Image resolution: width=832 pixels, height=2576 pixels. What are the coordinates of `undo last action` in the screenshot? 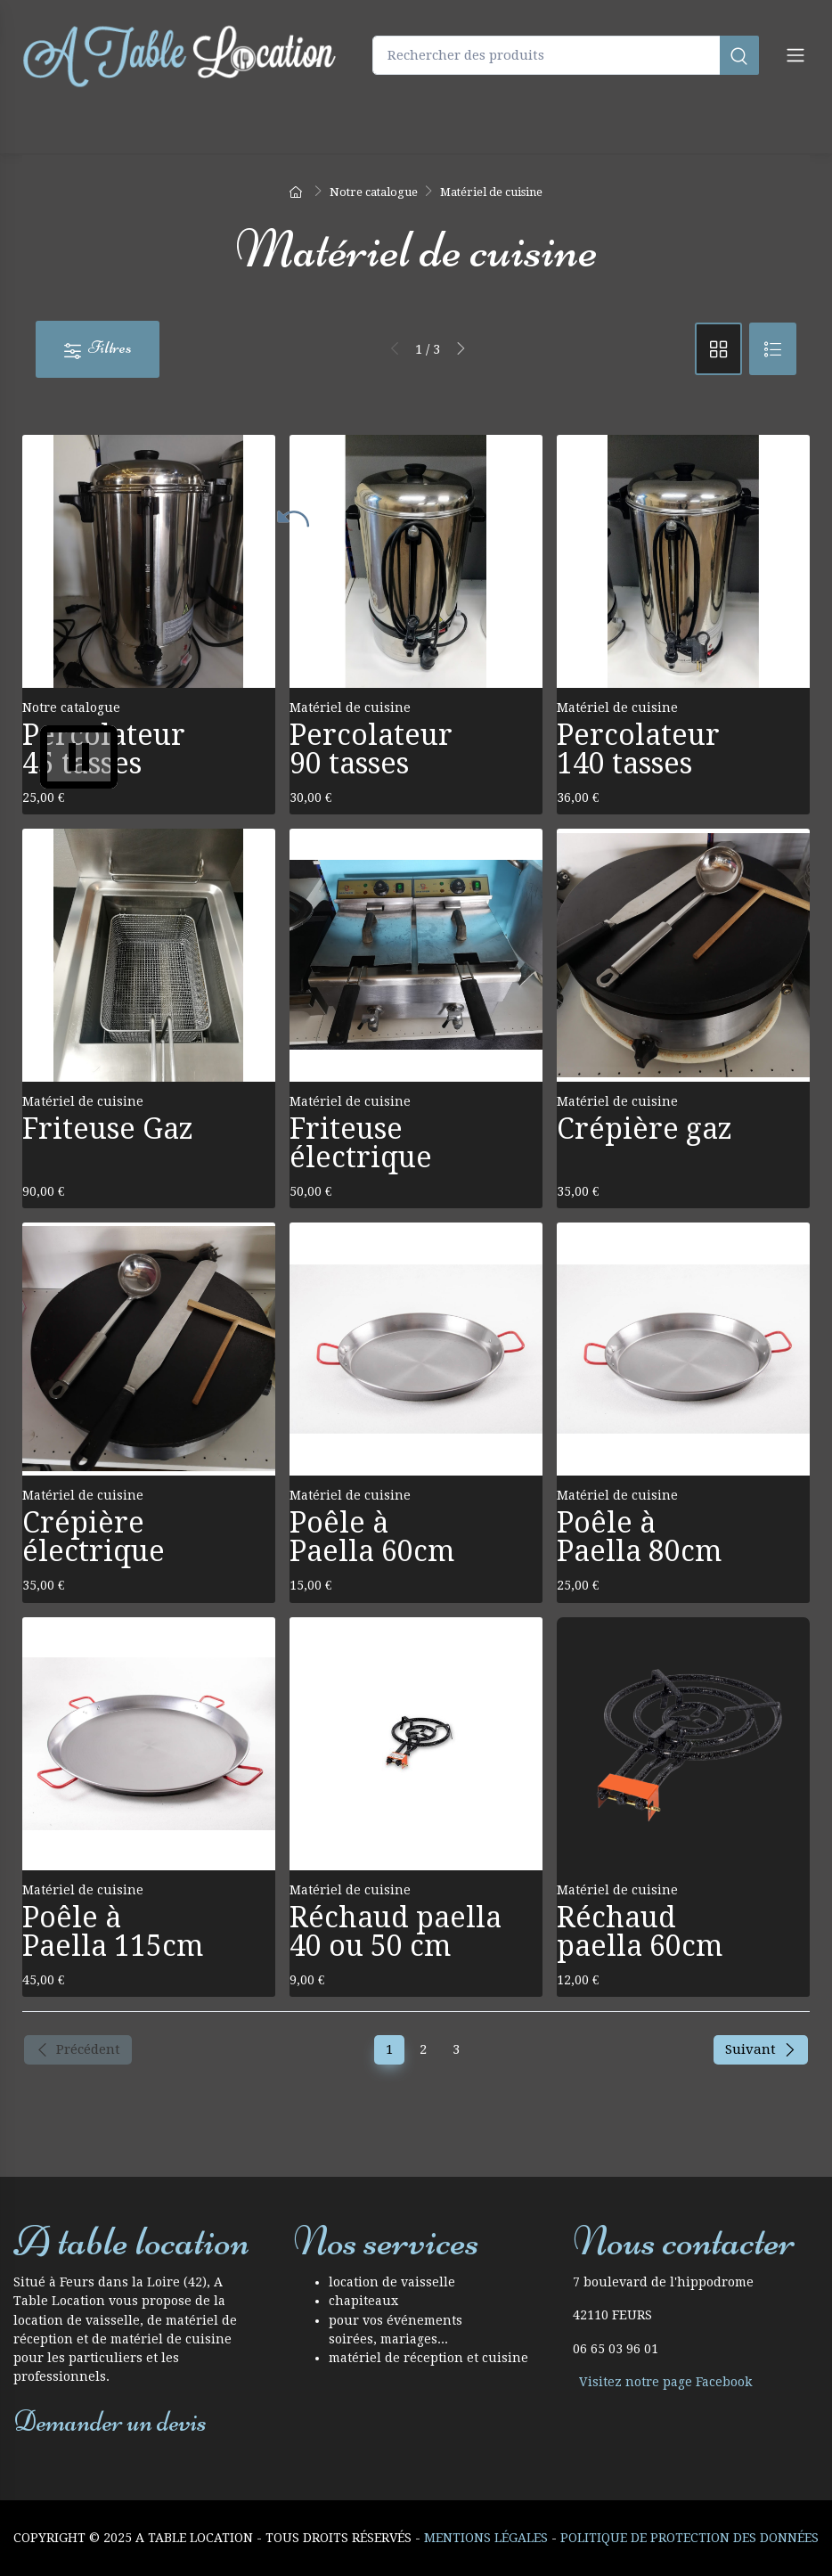 It's located at (294, 518).